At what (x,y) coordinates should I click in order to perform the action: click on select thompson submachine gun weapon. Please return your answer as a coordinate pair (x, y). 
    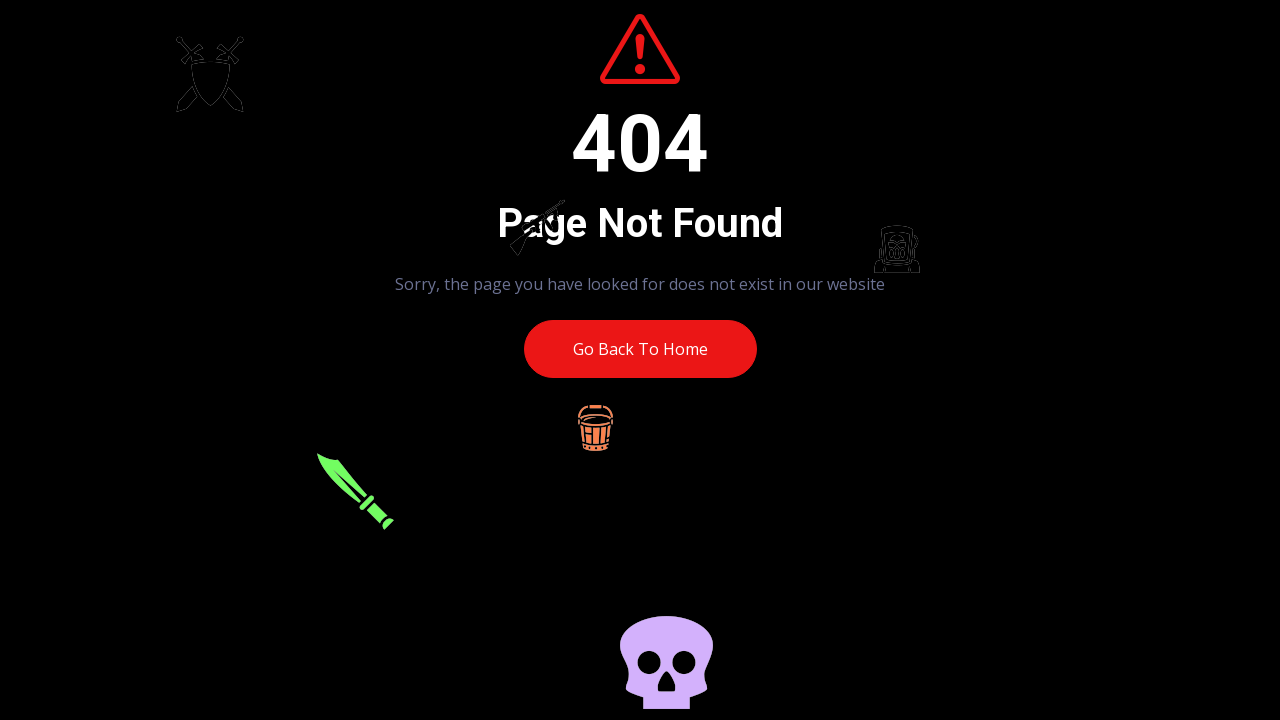
    Looking at the image, I should click on (537, 227).